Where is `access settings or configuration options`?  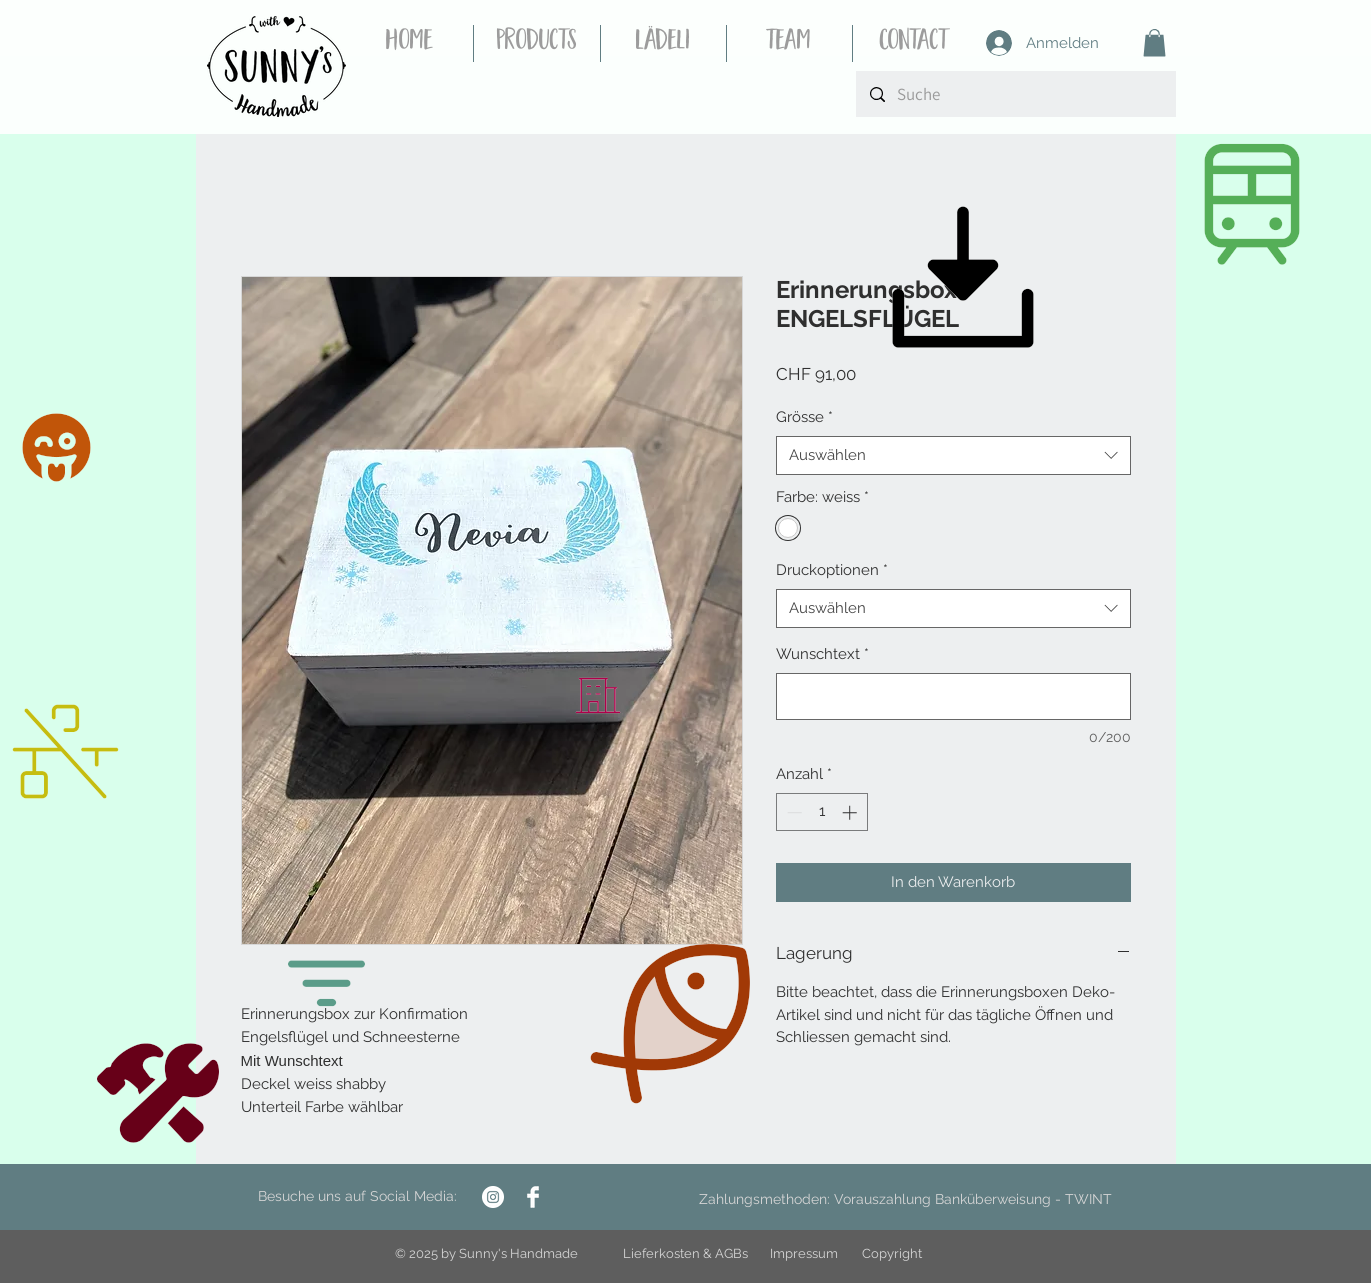 access settings or configuration options is located at coordinates (158, 1093).